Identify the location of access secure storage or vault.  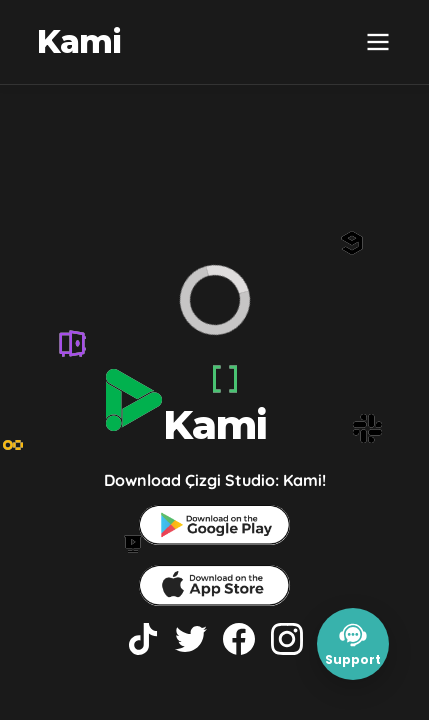
(72, 344).